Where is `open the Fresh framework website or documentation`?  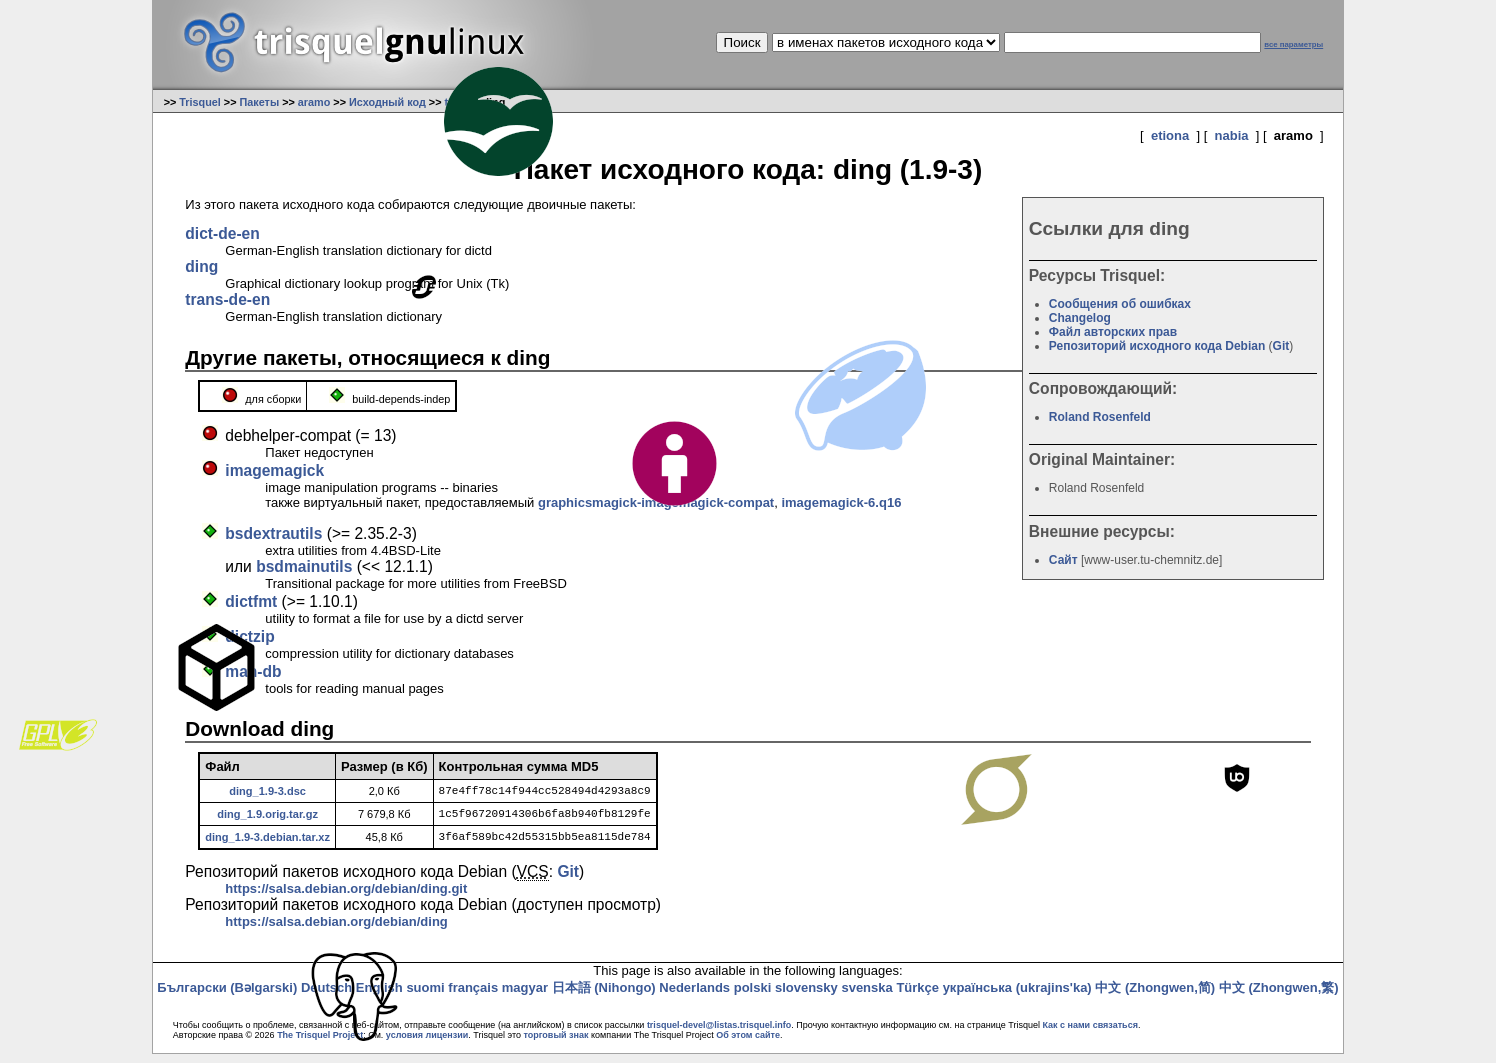 open the Fresh framework website or documentation is located at coordinates (860, 395).